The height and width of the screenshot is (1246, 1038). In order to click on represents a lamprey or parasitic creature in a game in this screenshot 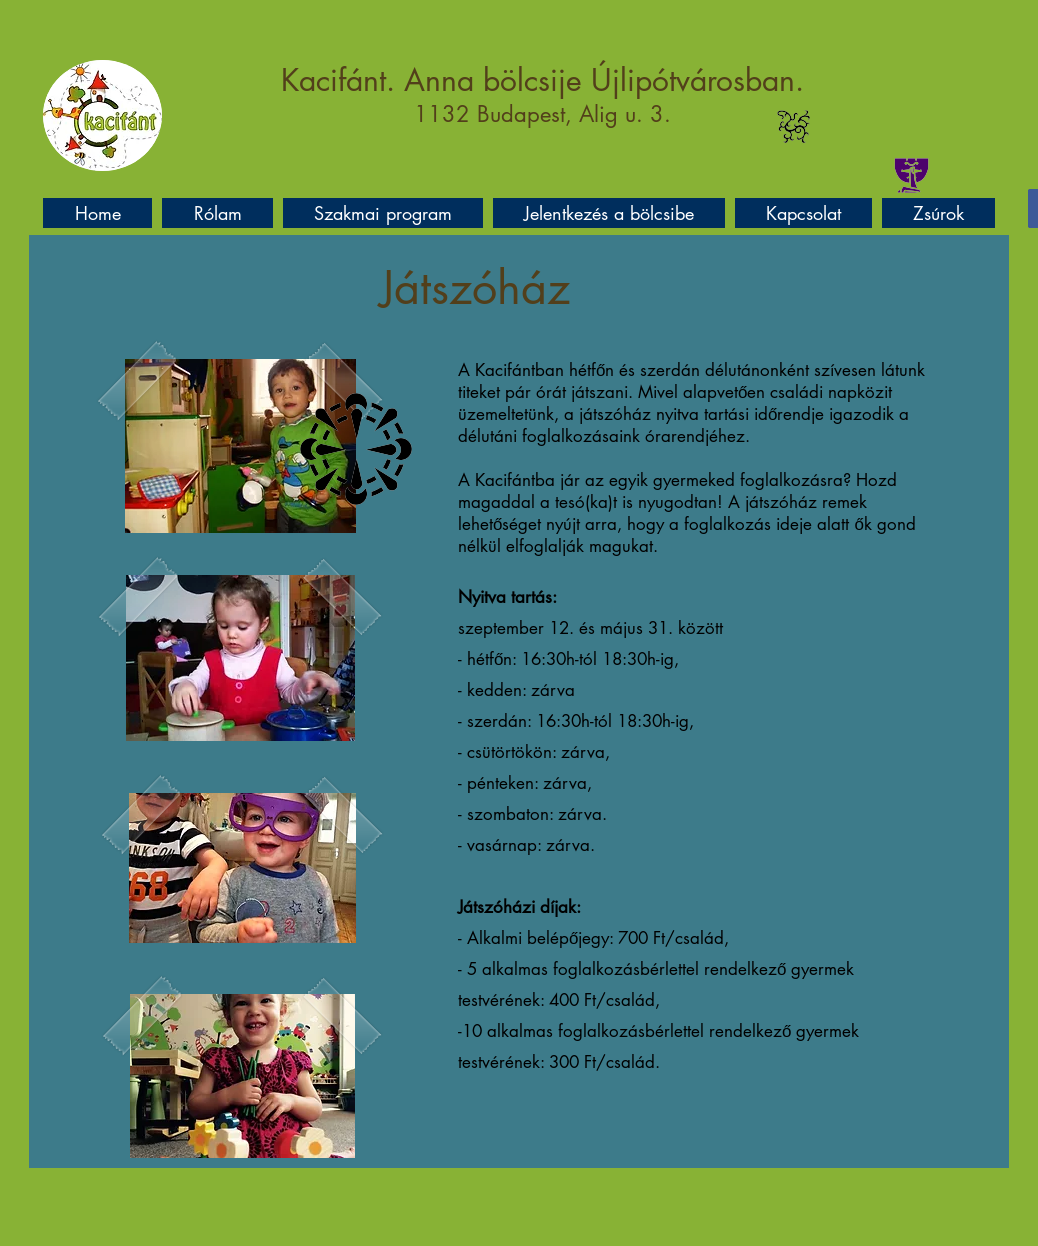, I will do `click(356, 449)`.